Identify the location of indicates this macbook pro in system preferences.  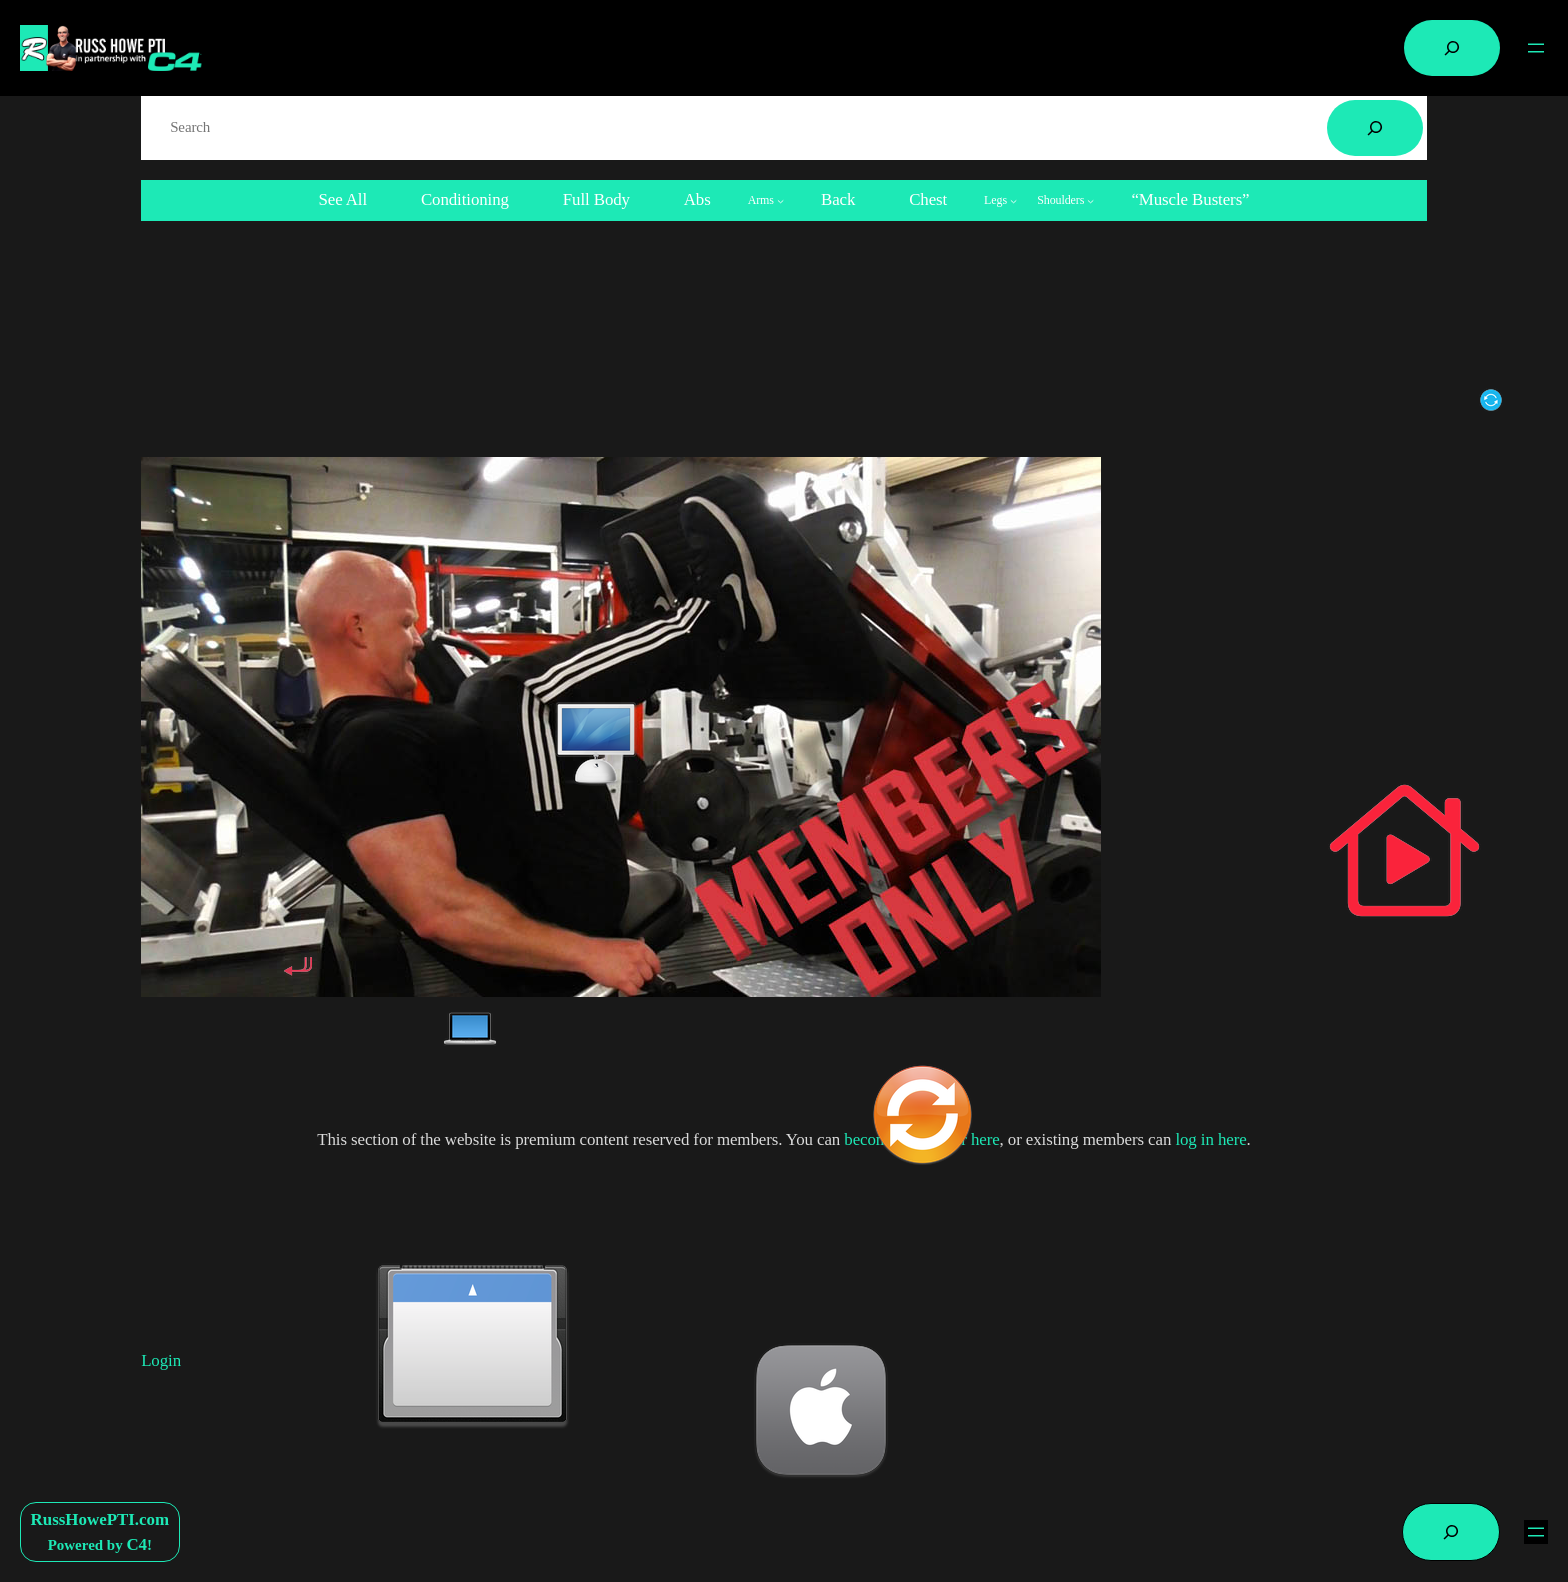
(470, 1026).